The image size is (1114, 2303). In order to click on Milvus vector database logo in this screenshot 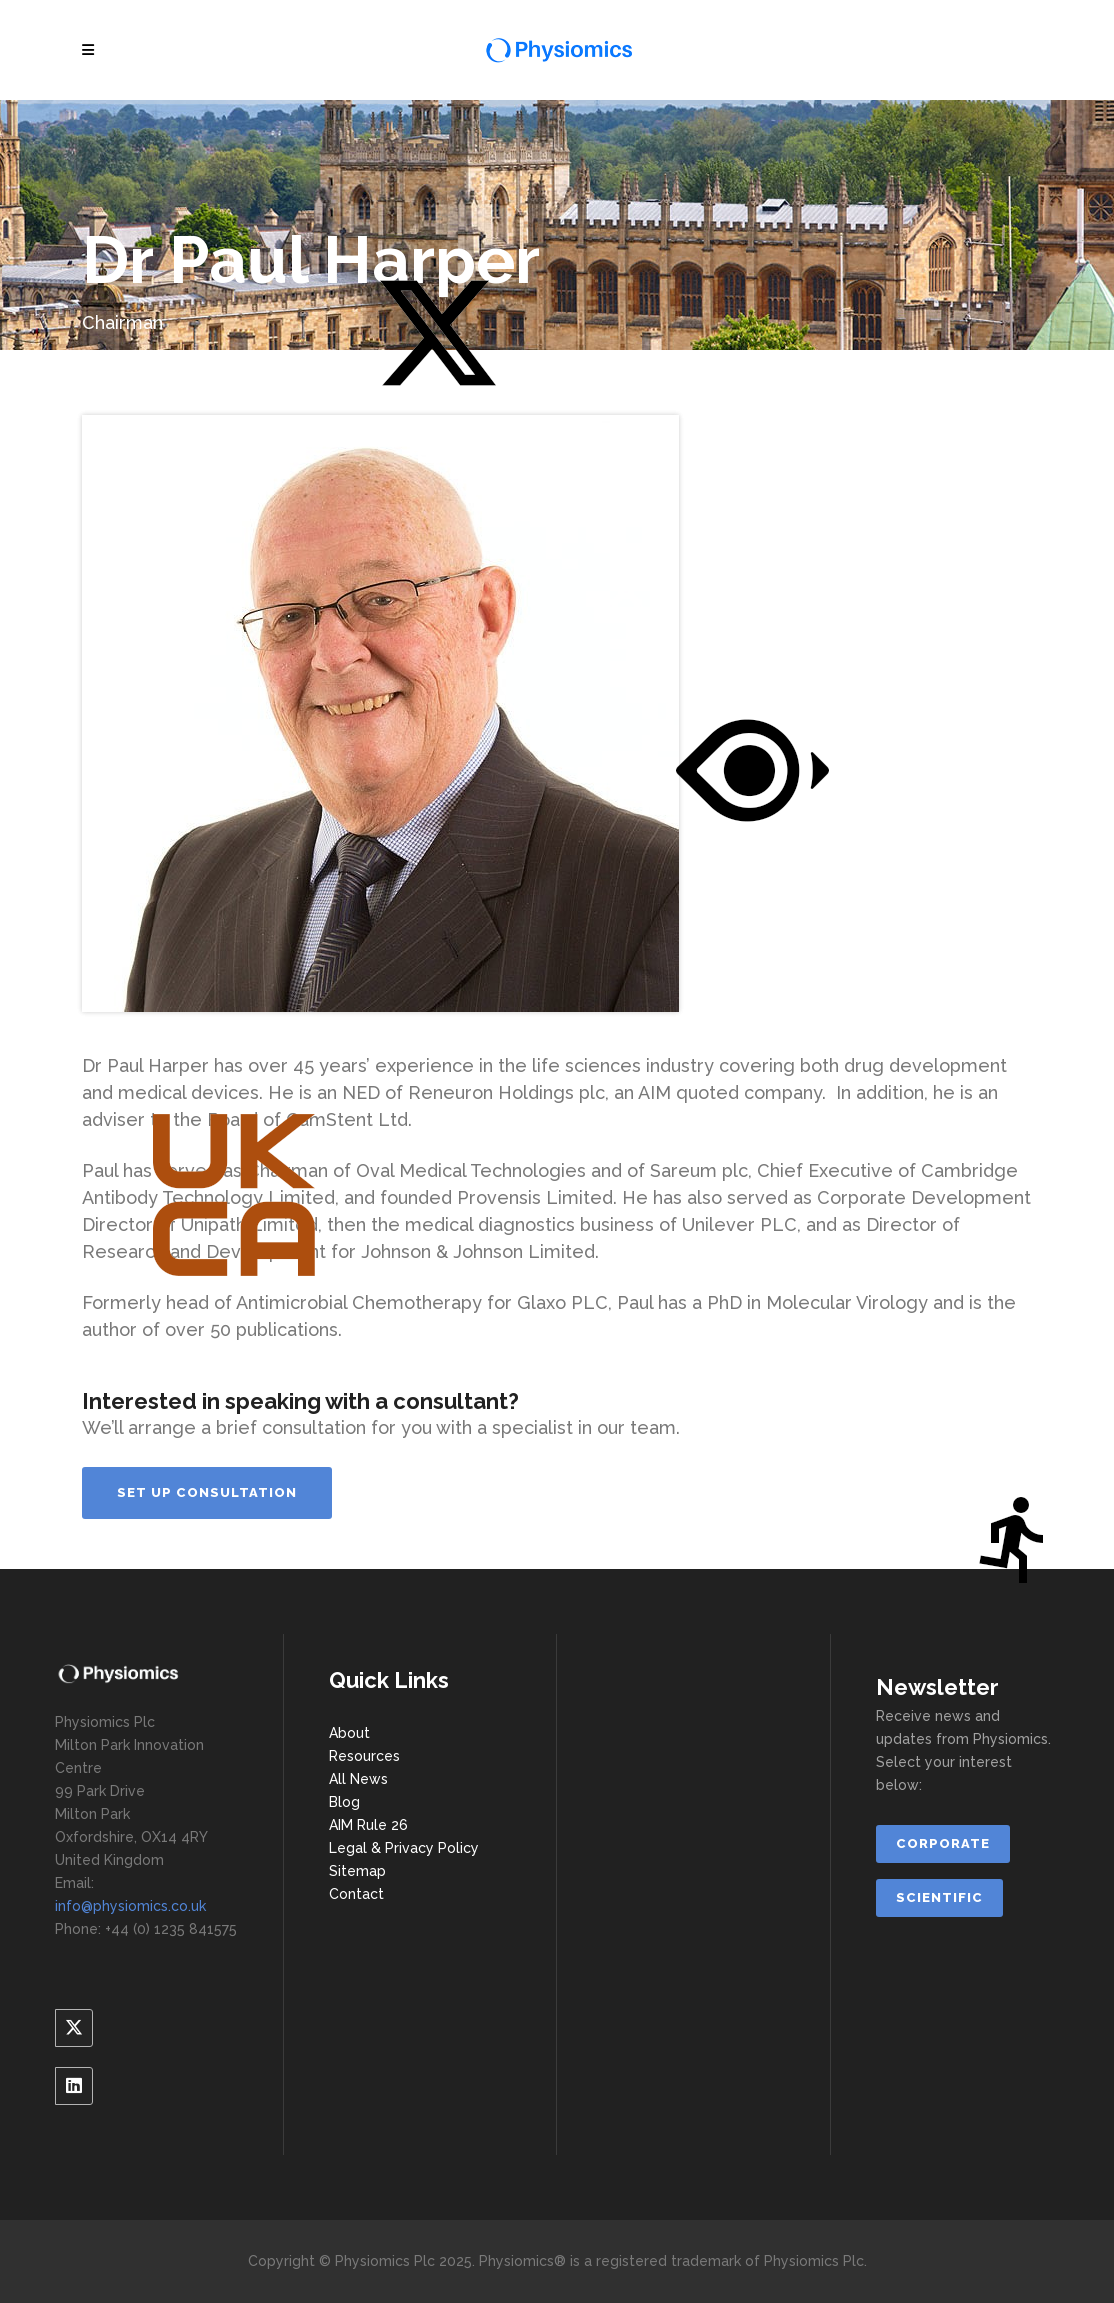, I will do `click(752, 770)`.